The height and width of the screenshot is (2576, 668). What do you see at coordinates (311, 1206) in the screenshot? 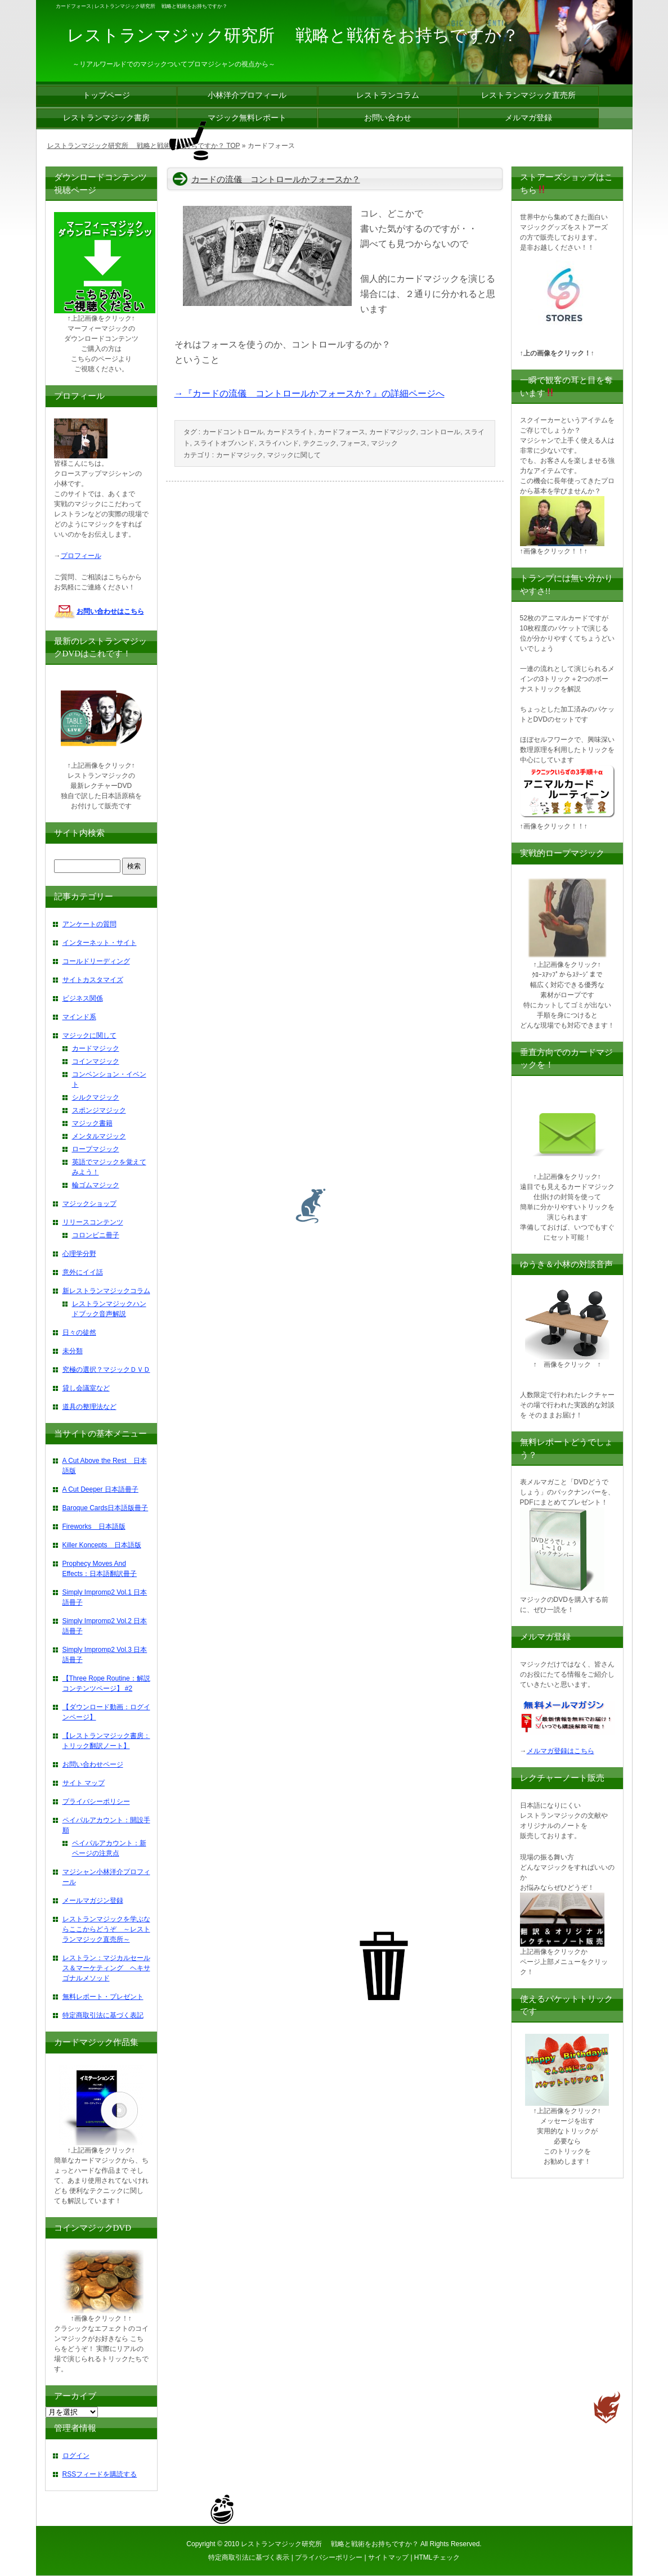
I see `indicates pest or vermin in a game context` at bounding box center [311, 1206].